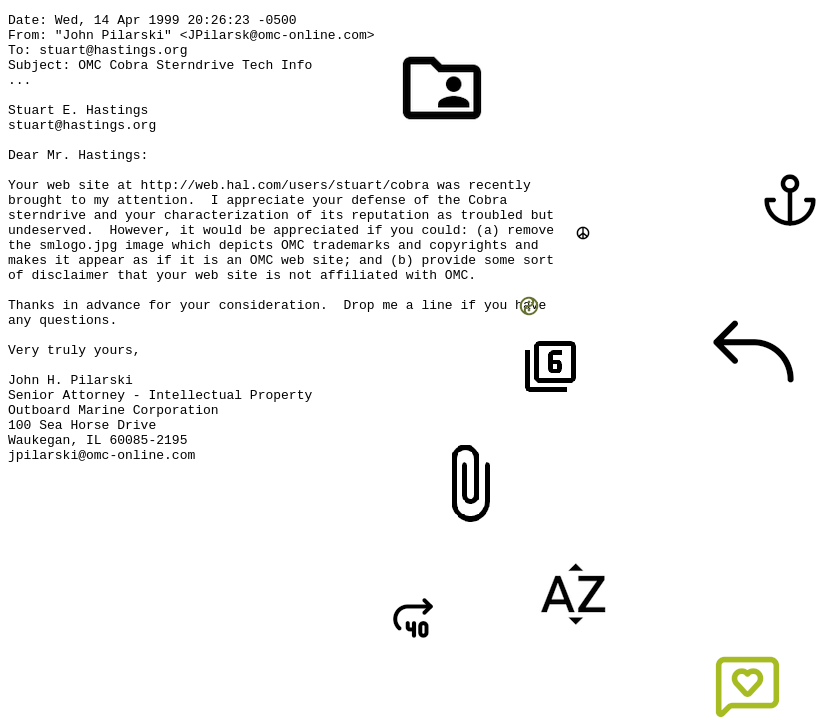 Image resolution: width=819 pixels, height=720 pixels. What do you see at coordinates (469, 483) in the screenshot?
I see `attach a file to your message` at bounding box center [469, 483].